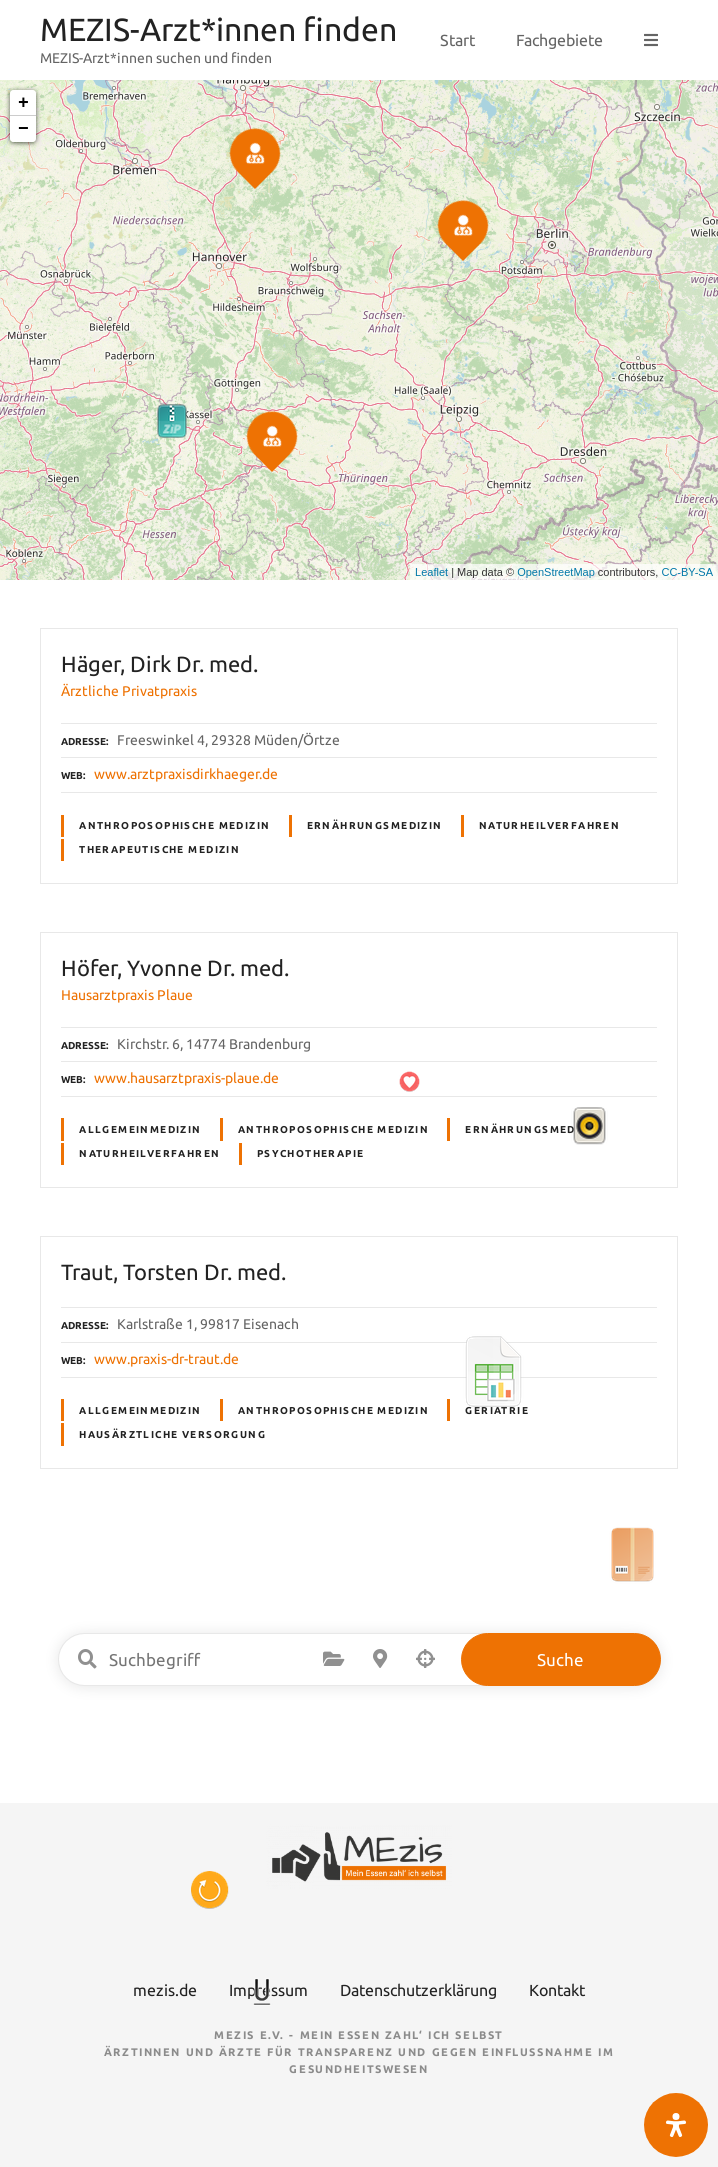 The height and width of the screenshot is (2167, 718). What do you see at coordinates (262, 1992) in the screenshot?
I see `apply underline formatting to selected text` at bounding box center [262, 1992].